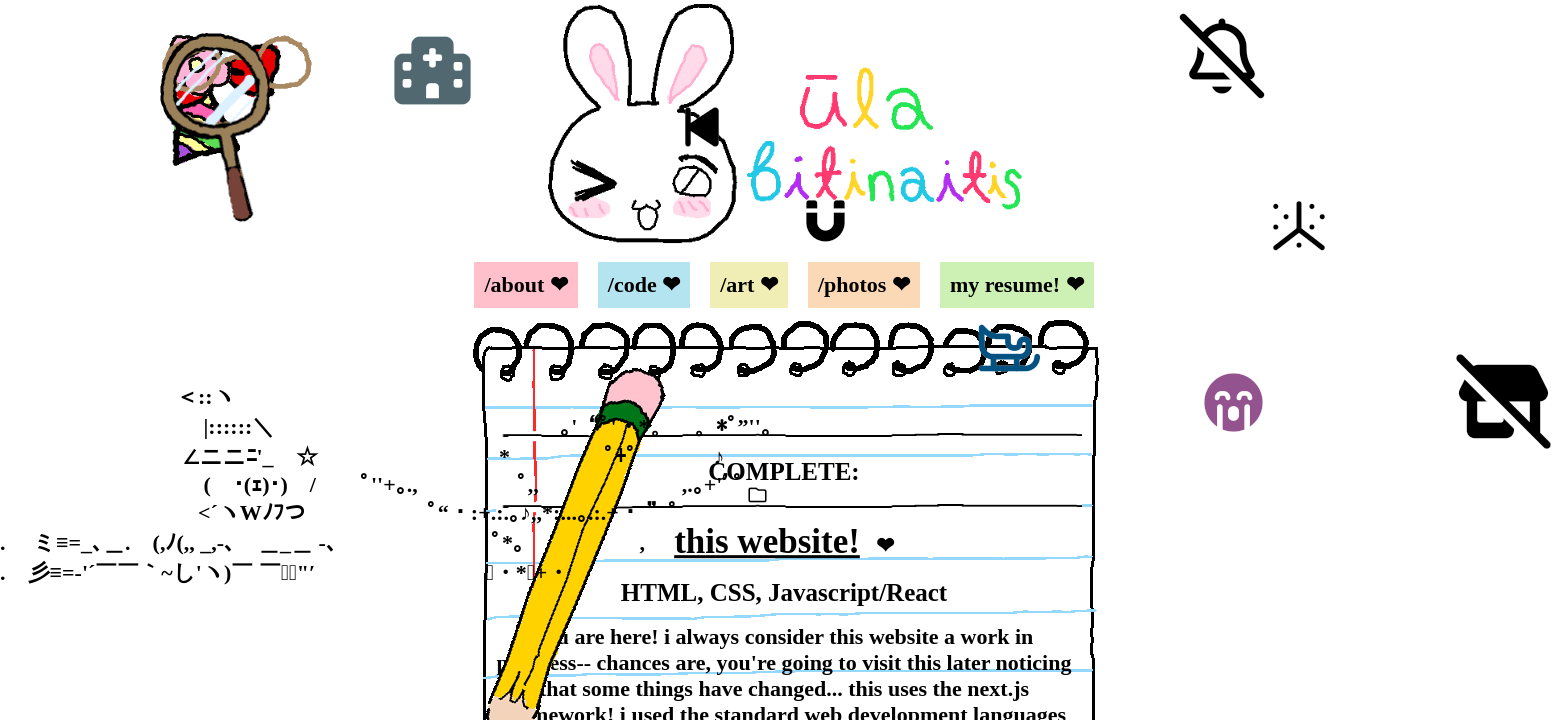  I want to click on mute notifications, so click(1222, 56).